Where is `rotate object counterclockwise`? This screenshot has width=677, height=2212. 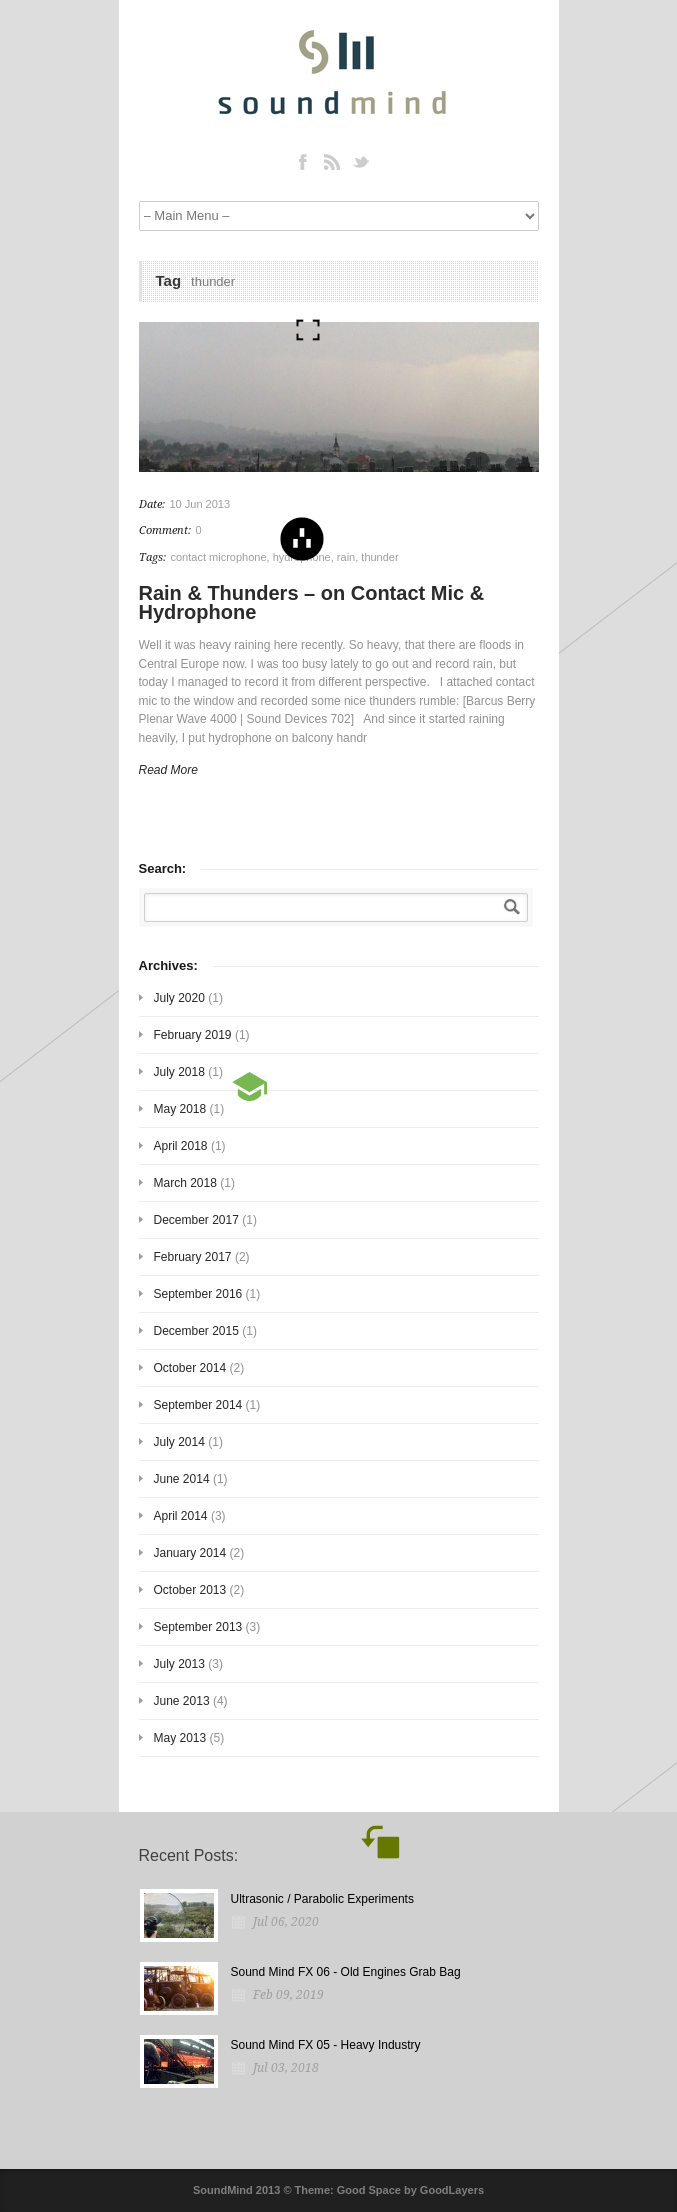
rotate object counterclockwise is located at coordinates (381, 1842).